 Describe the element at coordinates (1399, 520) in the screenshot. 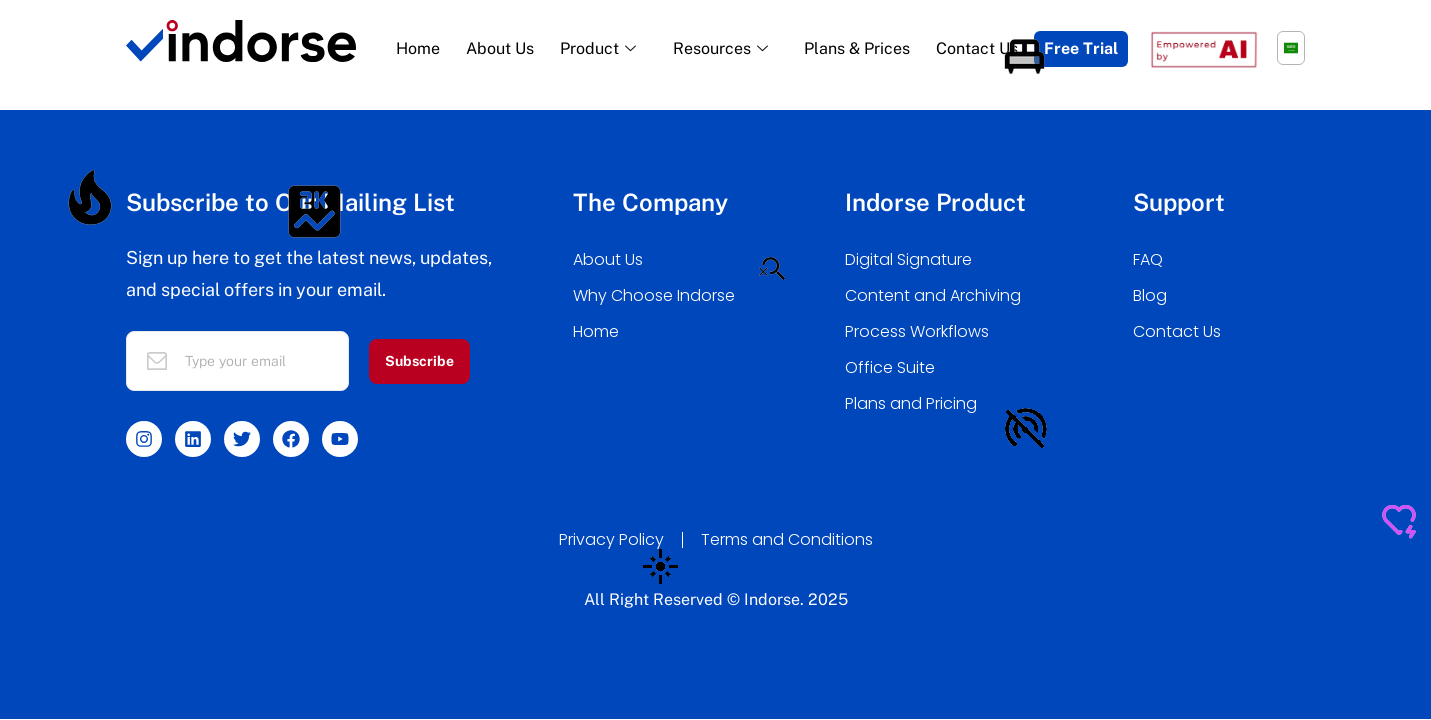

I see `quick-like or instant favorite action` at that location.